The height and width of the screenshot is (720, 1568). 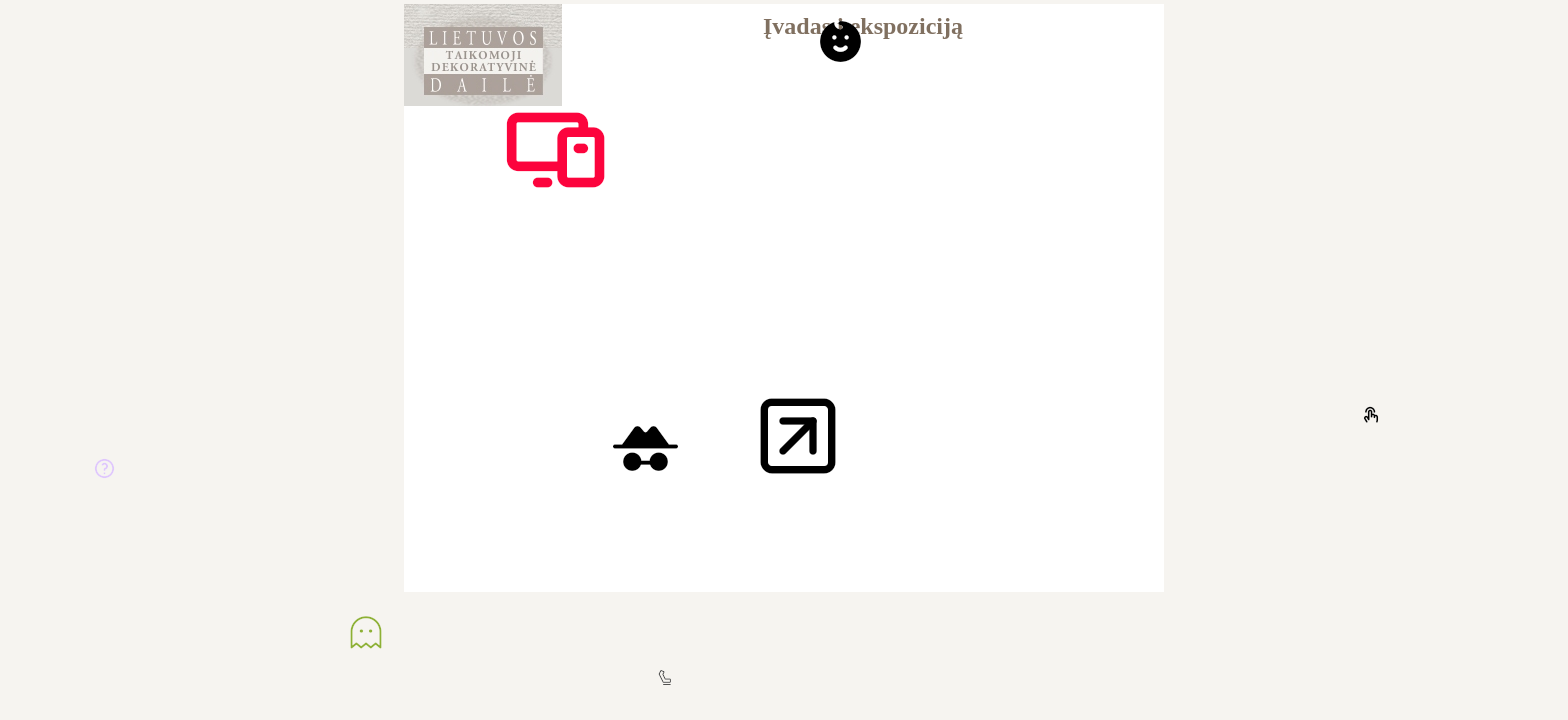 What do you see at coordinates (840, 41) in the screenshot?
I see `switch to kids mode or child-friendly content` at bounding box center [840, 41].